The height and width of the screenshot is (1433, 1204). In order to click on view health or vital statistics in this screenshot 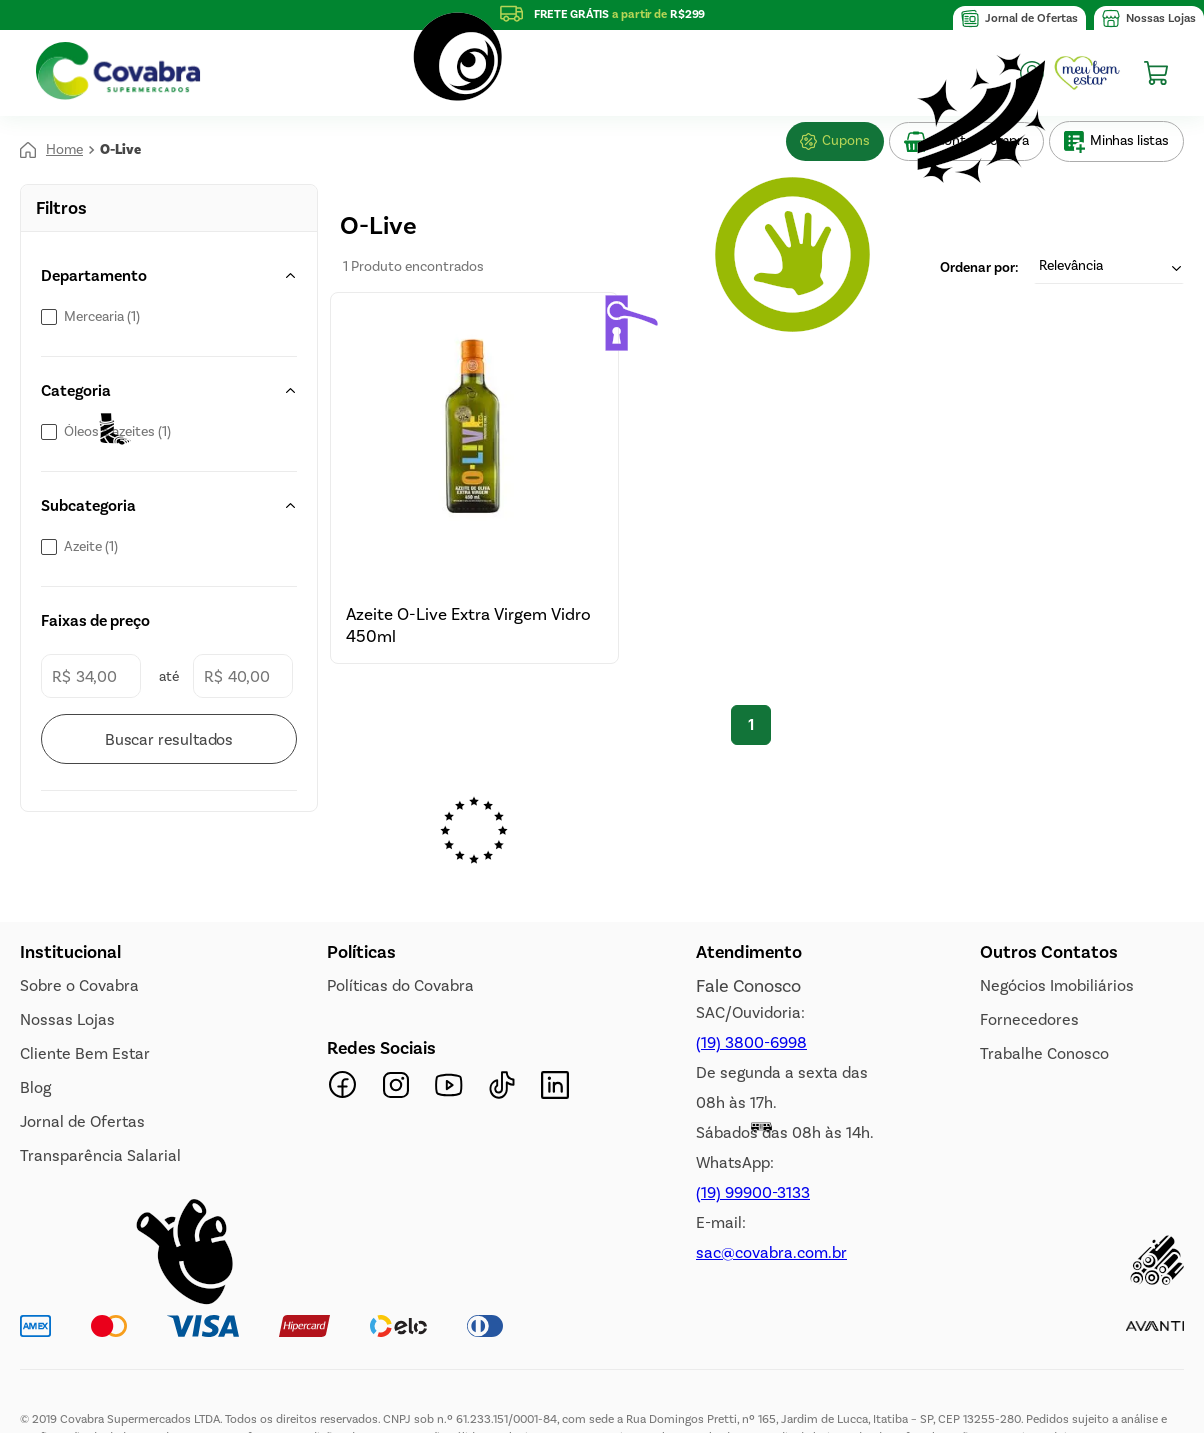, I will do `click(186, 1251)`.